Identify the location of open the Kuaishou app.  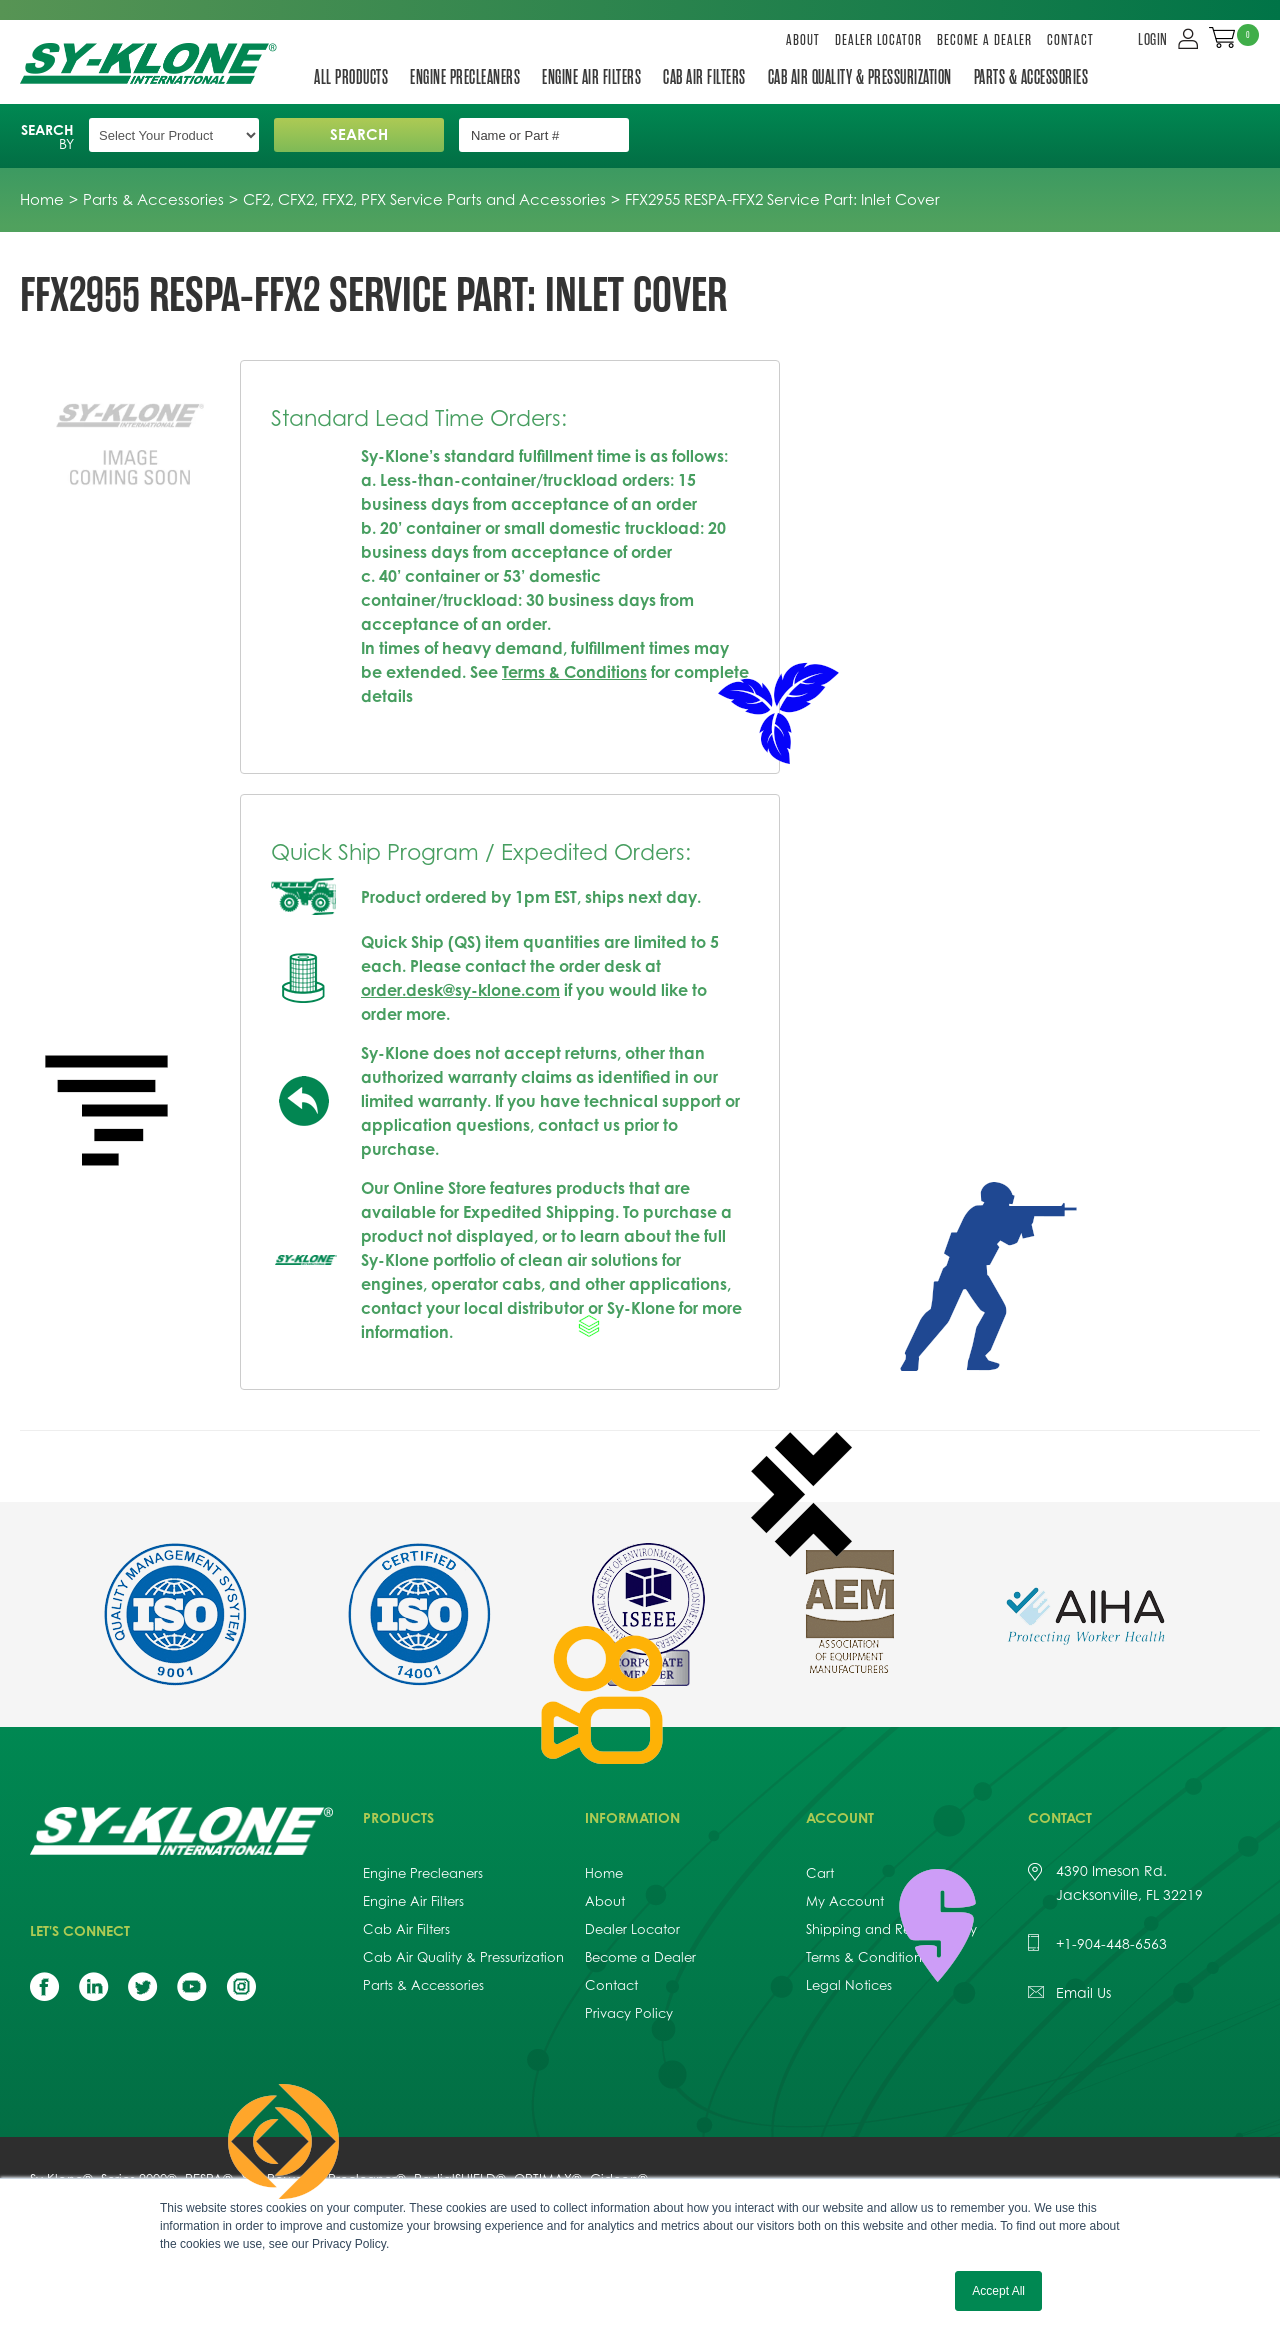
(602, 1695).